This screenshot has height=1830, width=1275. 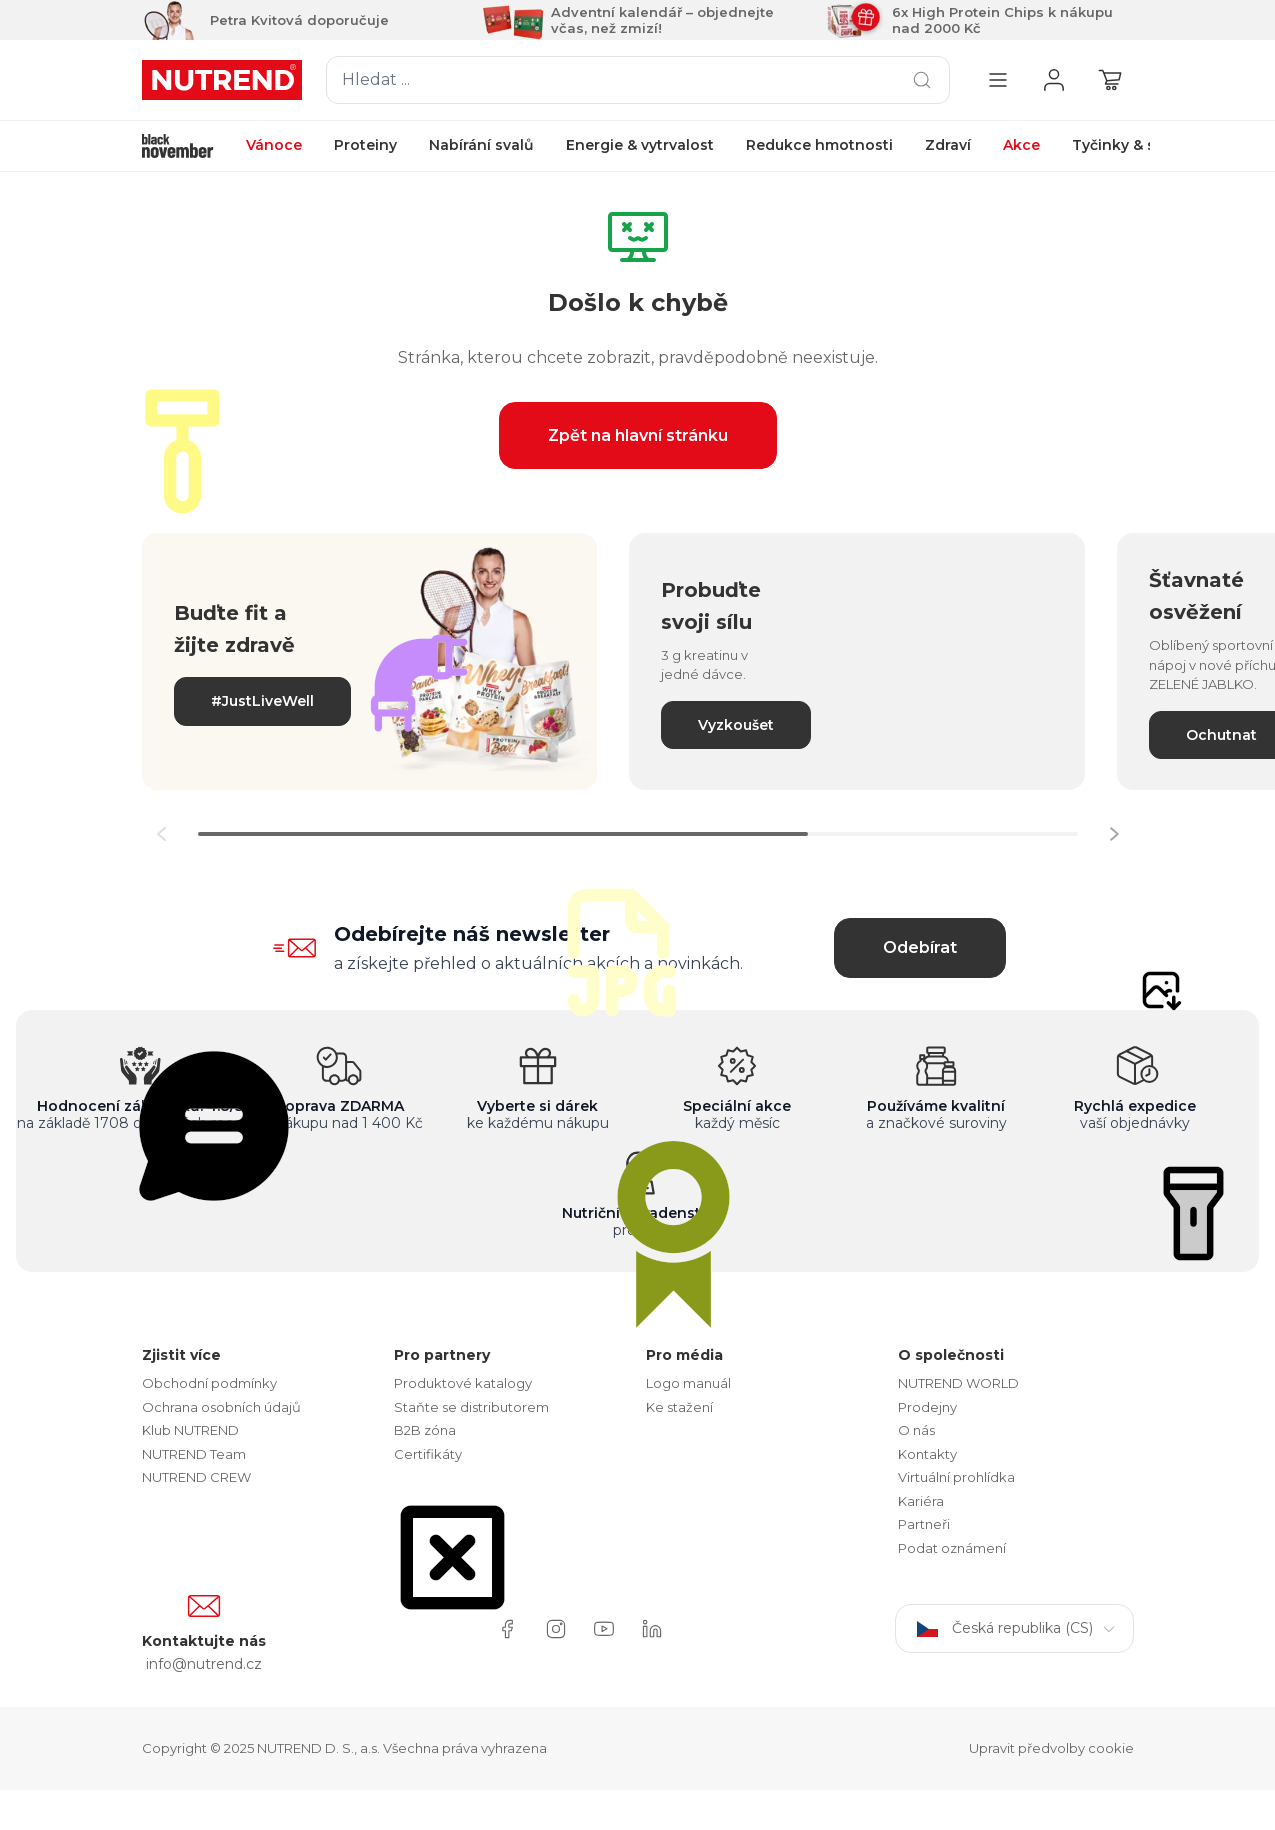 I want to click on toggle flashlight on/off, so click(x=1193, y=1213).